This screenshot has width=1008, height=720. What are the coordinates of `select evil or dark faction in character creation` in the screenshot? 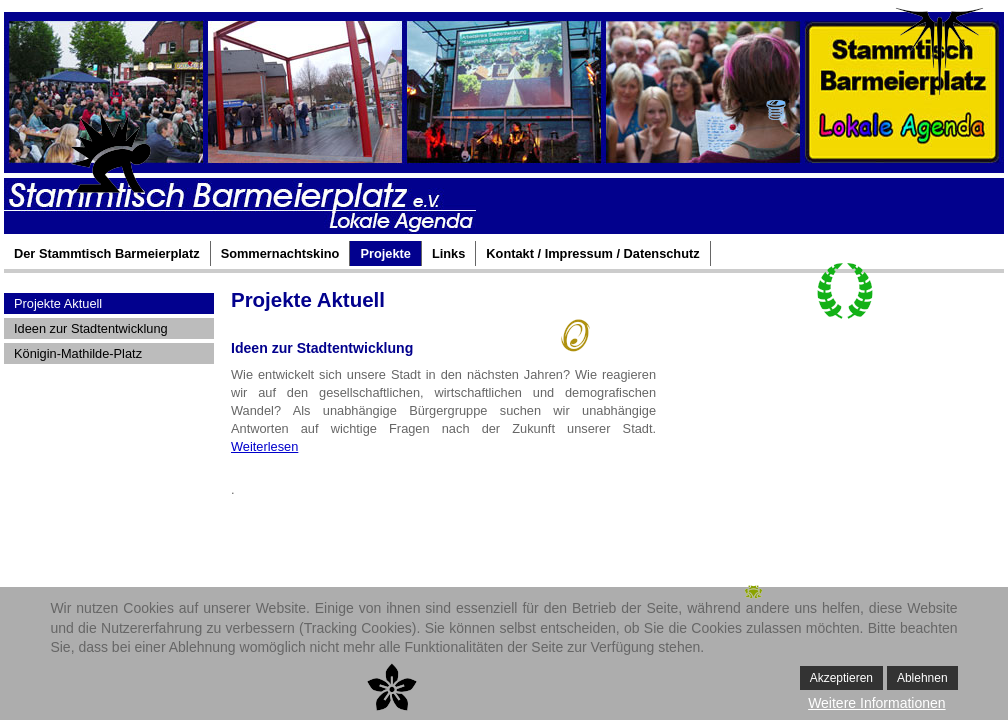 It's located at (939, 51).